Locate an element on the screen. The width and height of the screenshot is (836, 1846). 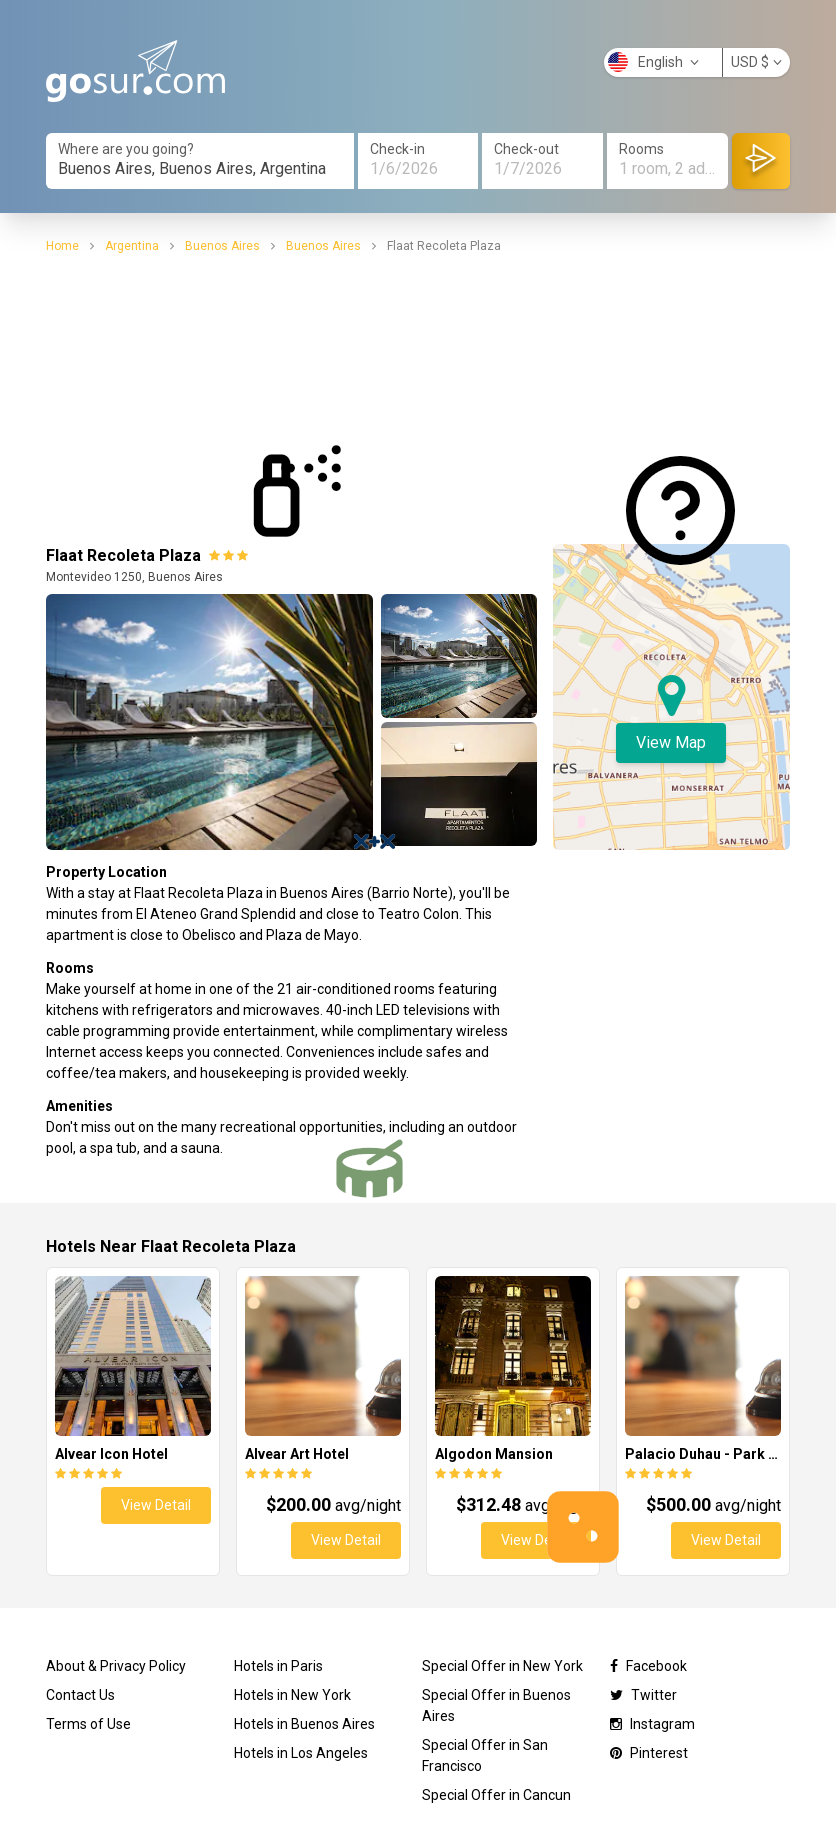
apply spray or mist effect is located at coordinates (295, 491).